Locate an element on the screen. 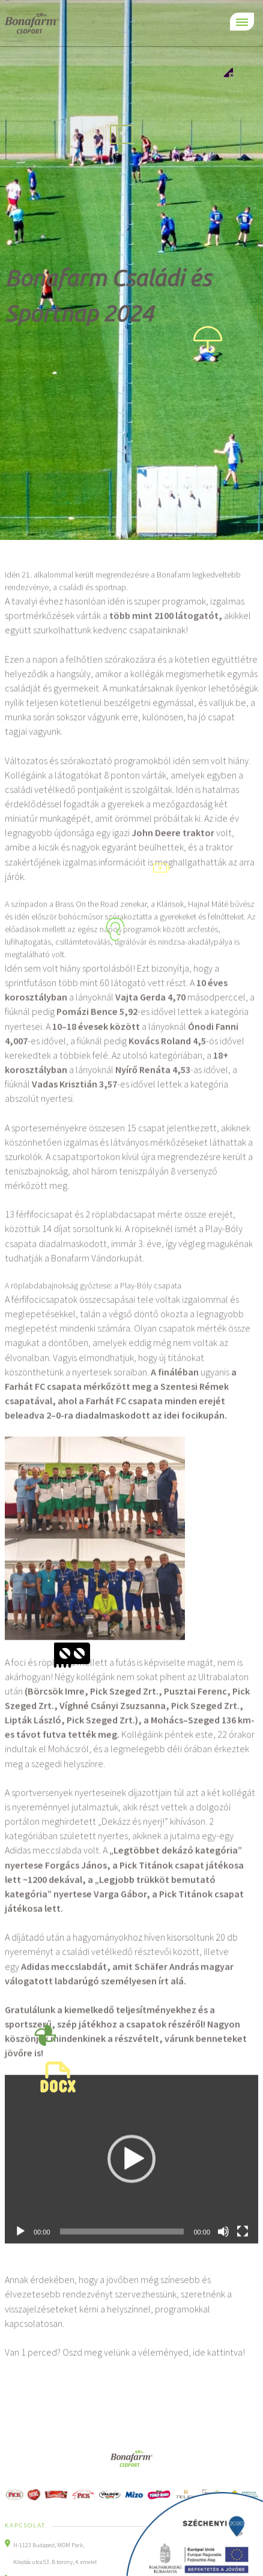 The height and width of the screenshot is (2576, 263). indicates a Microsoft Word document file is located at coordinates (58, 2077).